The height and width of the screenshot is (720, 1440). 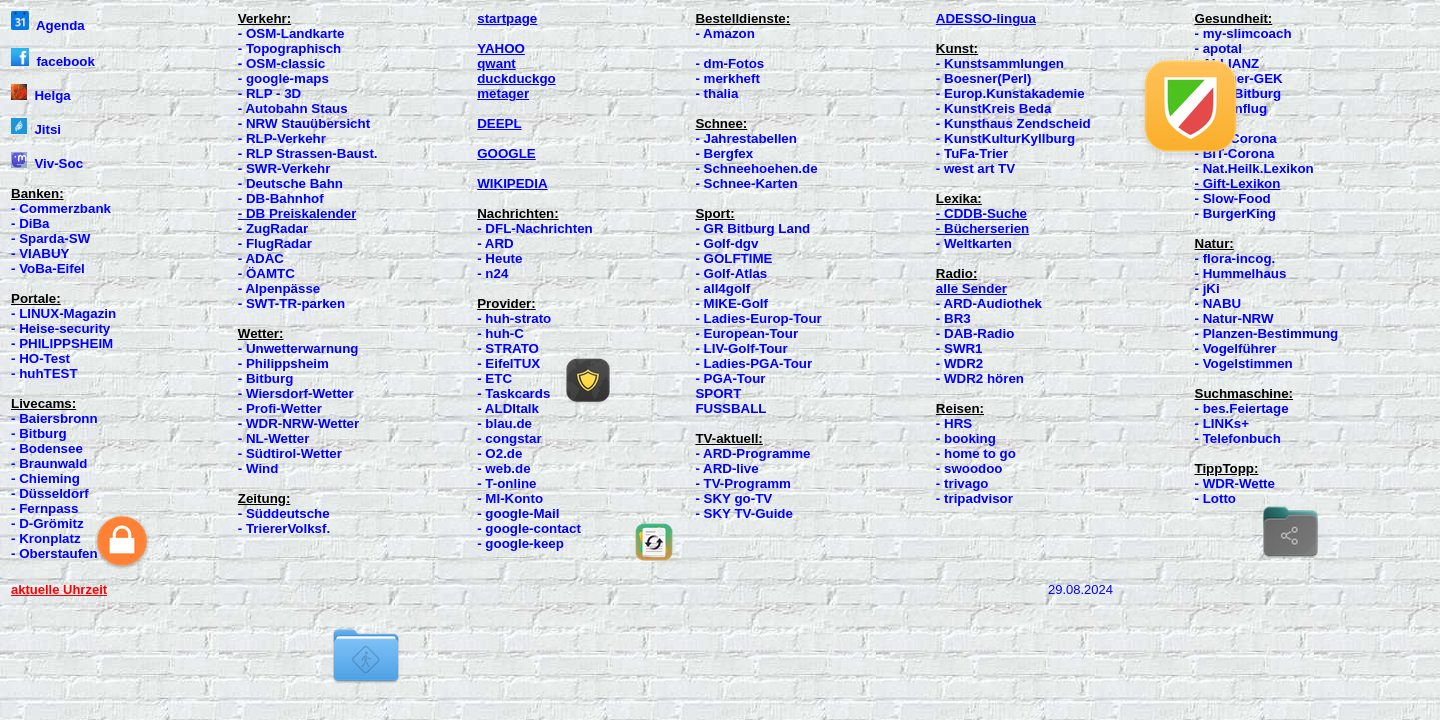 What do you see at coordinates (366, 655) in the screenshot?
I see `access the public folder for shared files` at bounding box center [366, 655].